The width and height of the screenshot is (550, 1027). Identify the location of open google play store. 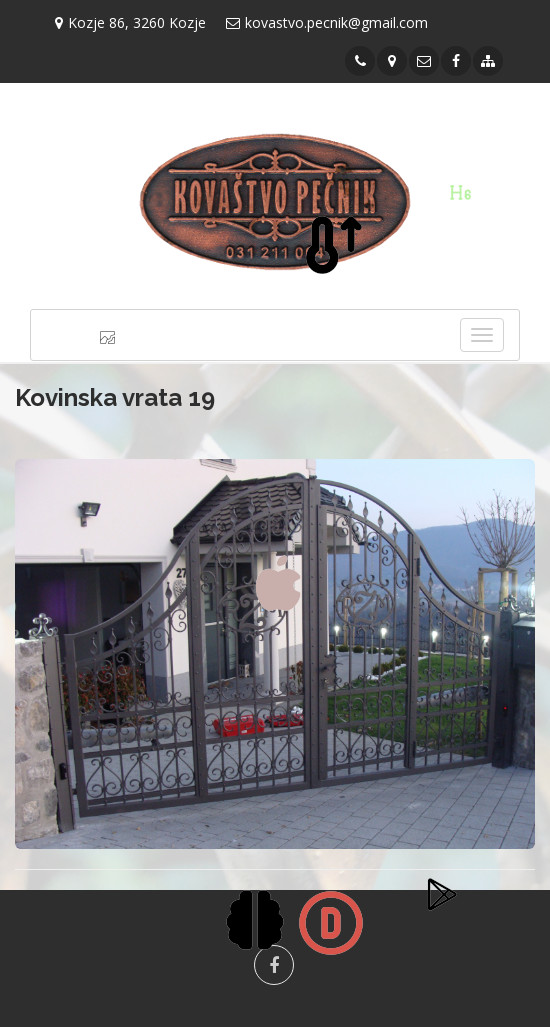
(439, 894).